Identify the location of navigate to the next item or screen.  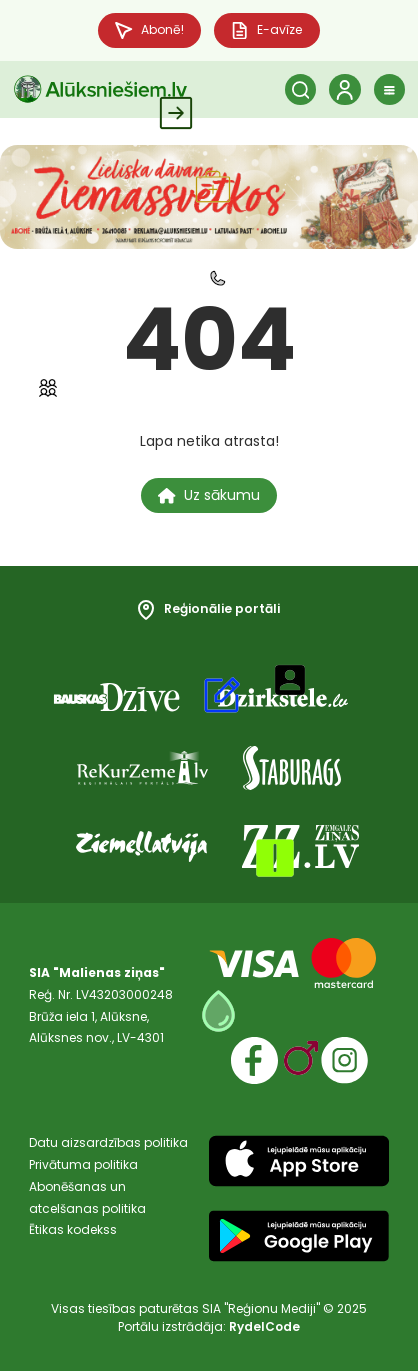
(176, 113).